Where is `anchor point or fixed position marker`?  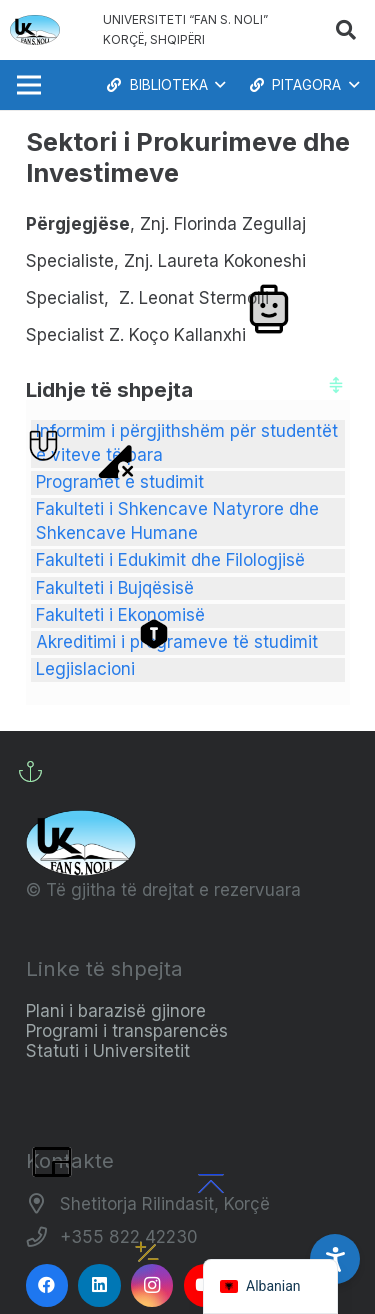
anchor point or fixed position marker is located at coordinates (30, 771).